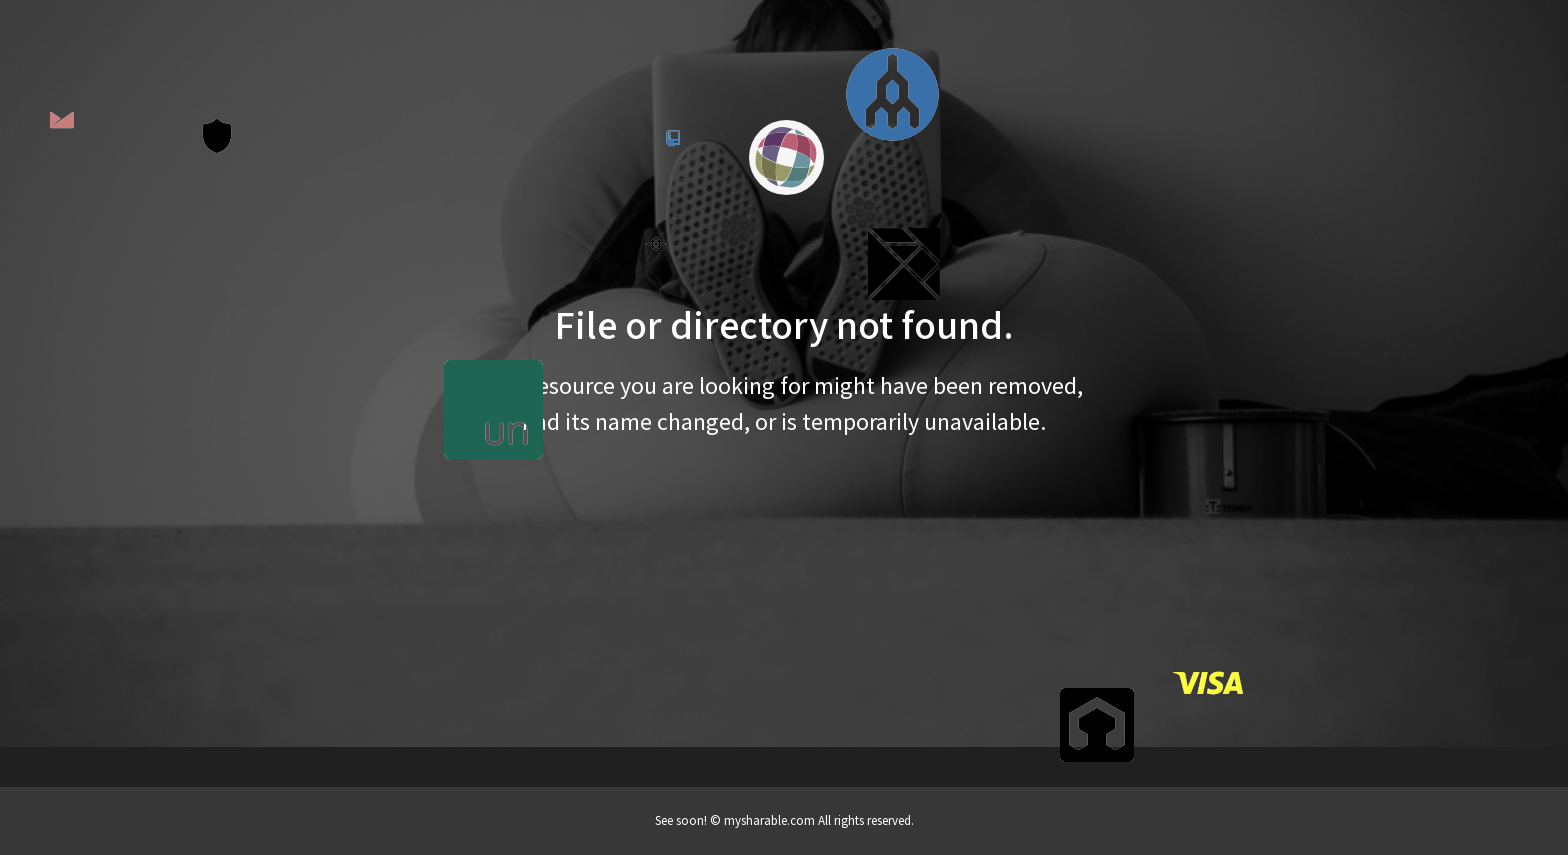 Image resolution: width=1568 pixels, height=855 pixels. What do you see at coordinates (904, 264) in the screenshot?
I see `elm programming language logo` at bounding box center [904, 264].